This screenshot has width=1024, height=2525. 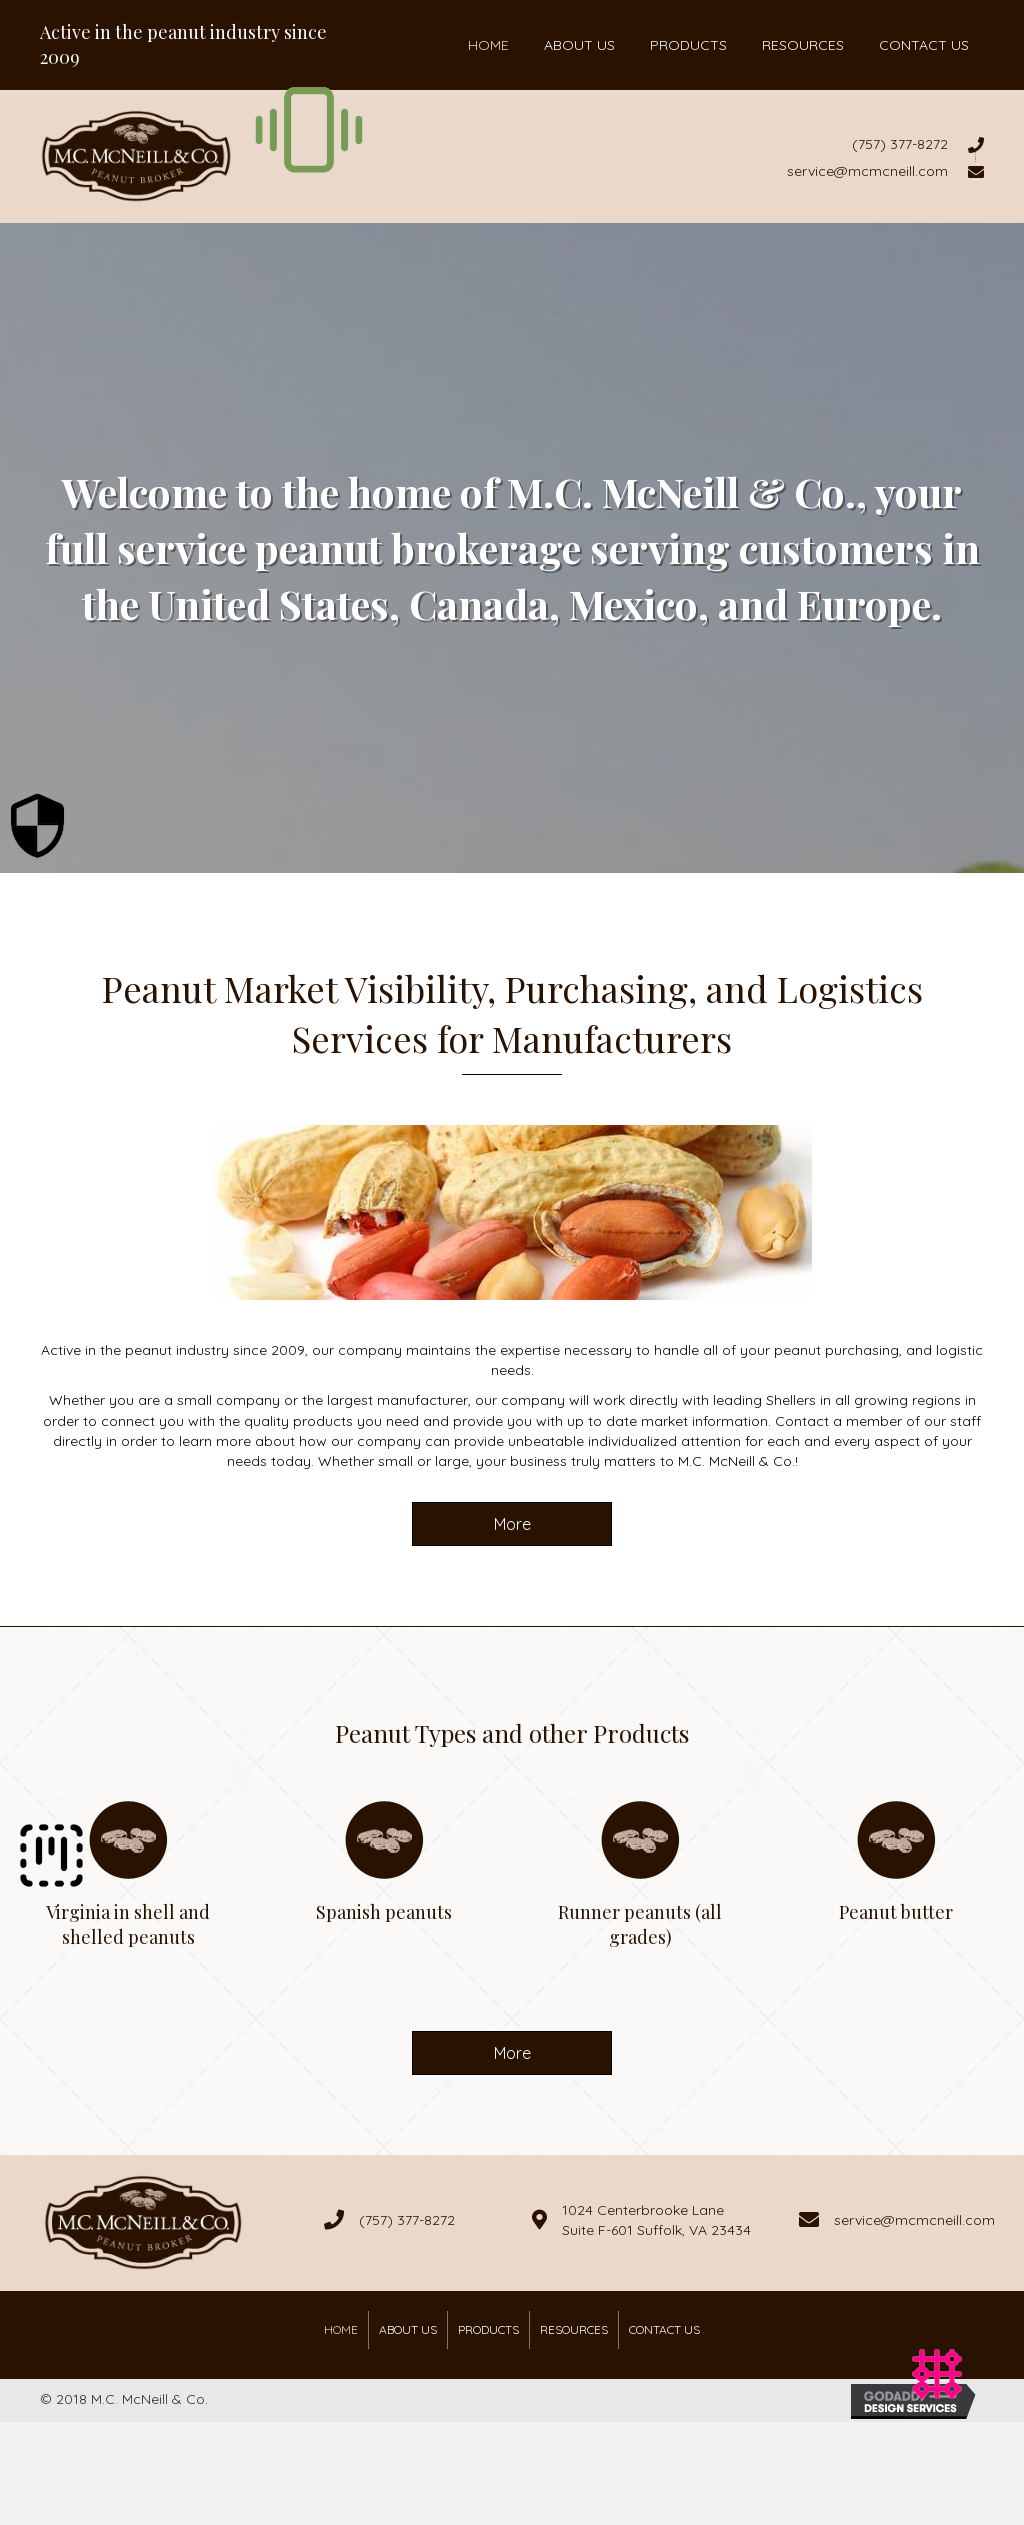 What do you see at coordinates (937, 2374) in the screenshot?
I see `view data points on a grid chart` at bounding box center [937, 2374].